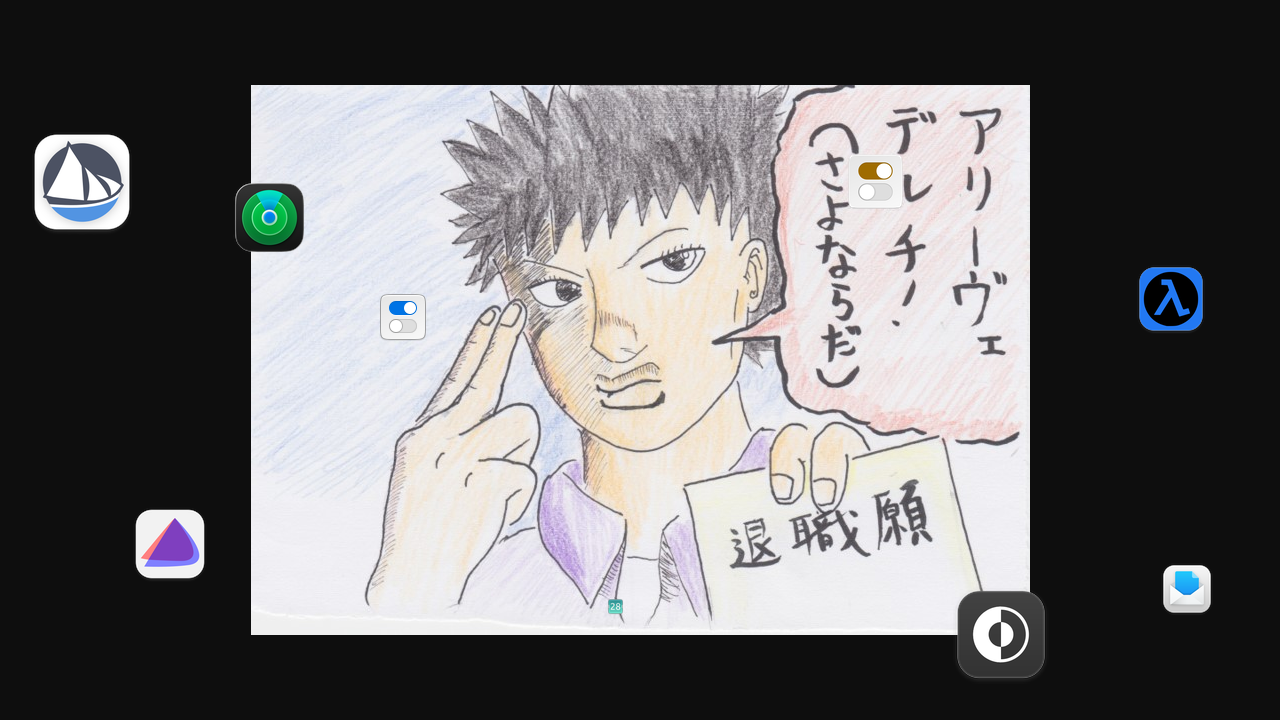 This screenshot has width=1280, height=720. What do you see at coordinates (170, 544) in the screenshot?
I see `launch endeavouros linux application` at bounding box center [170, 544].